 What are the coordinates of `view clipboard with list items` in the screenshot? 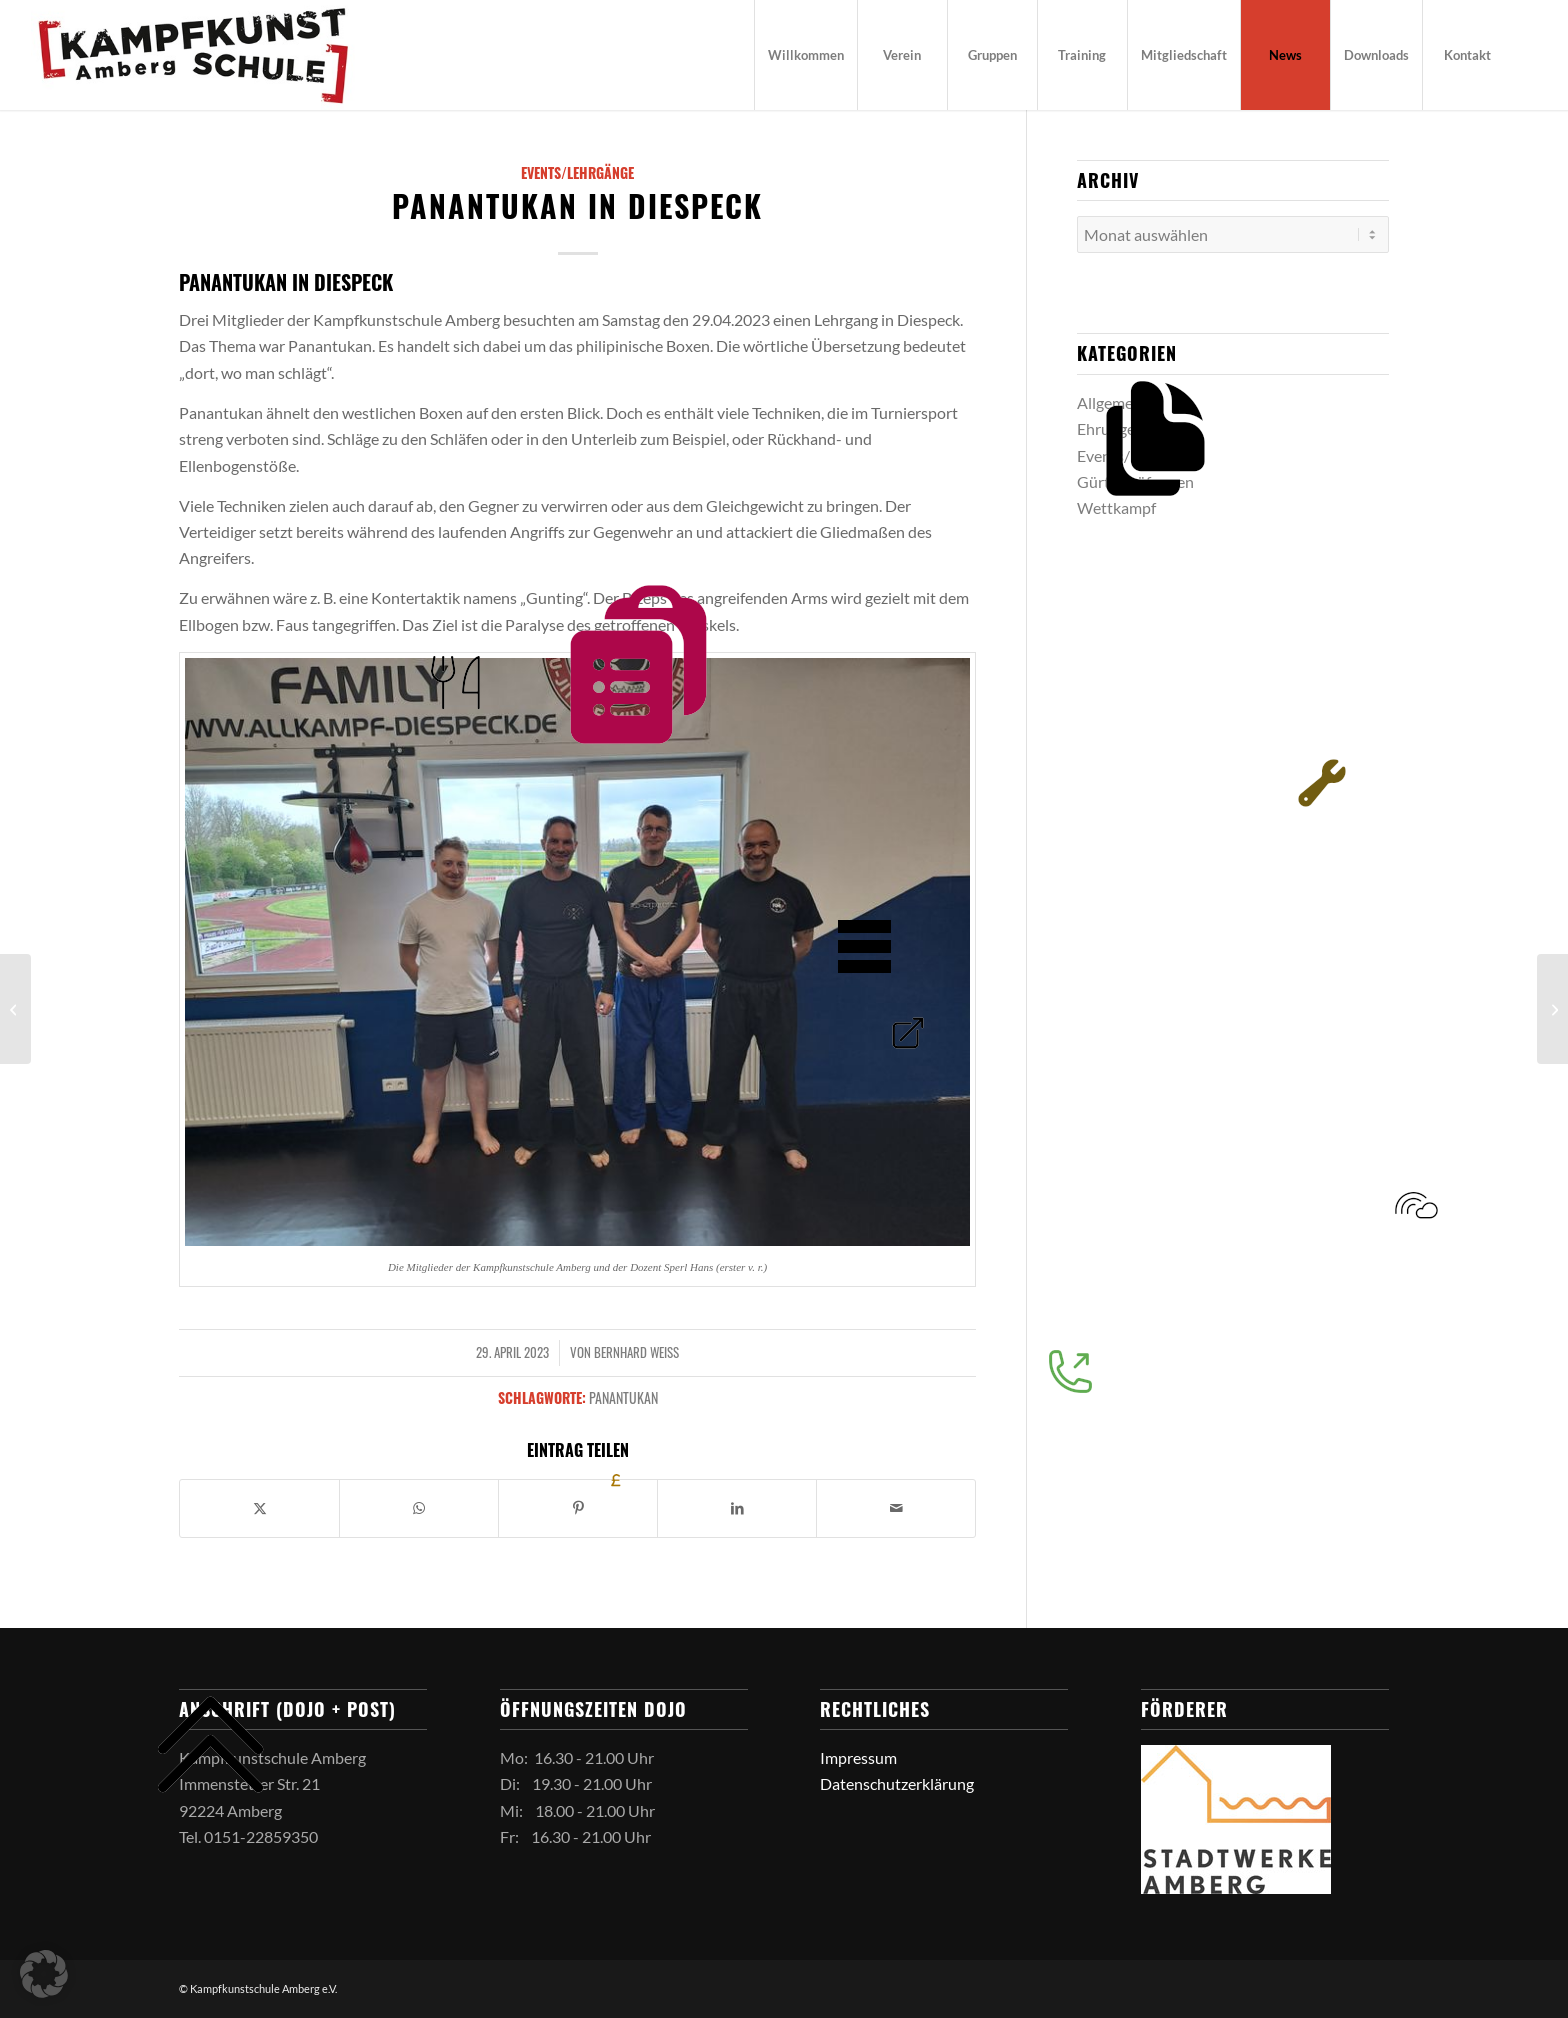 It's located at (638, 664).